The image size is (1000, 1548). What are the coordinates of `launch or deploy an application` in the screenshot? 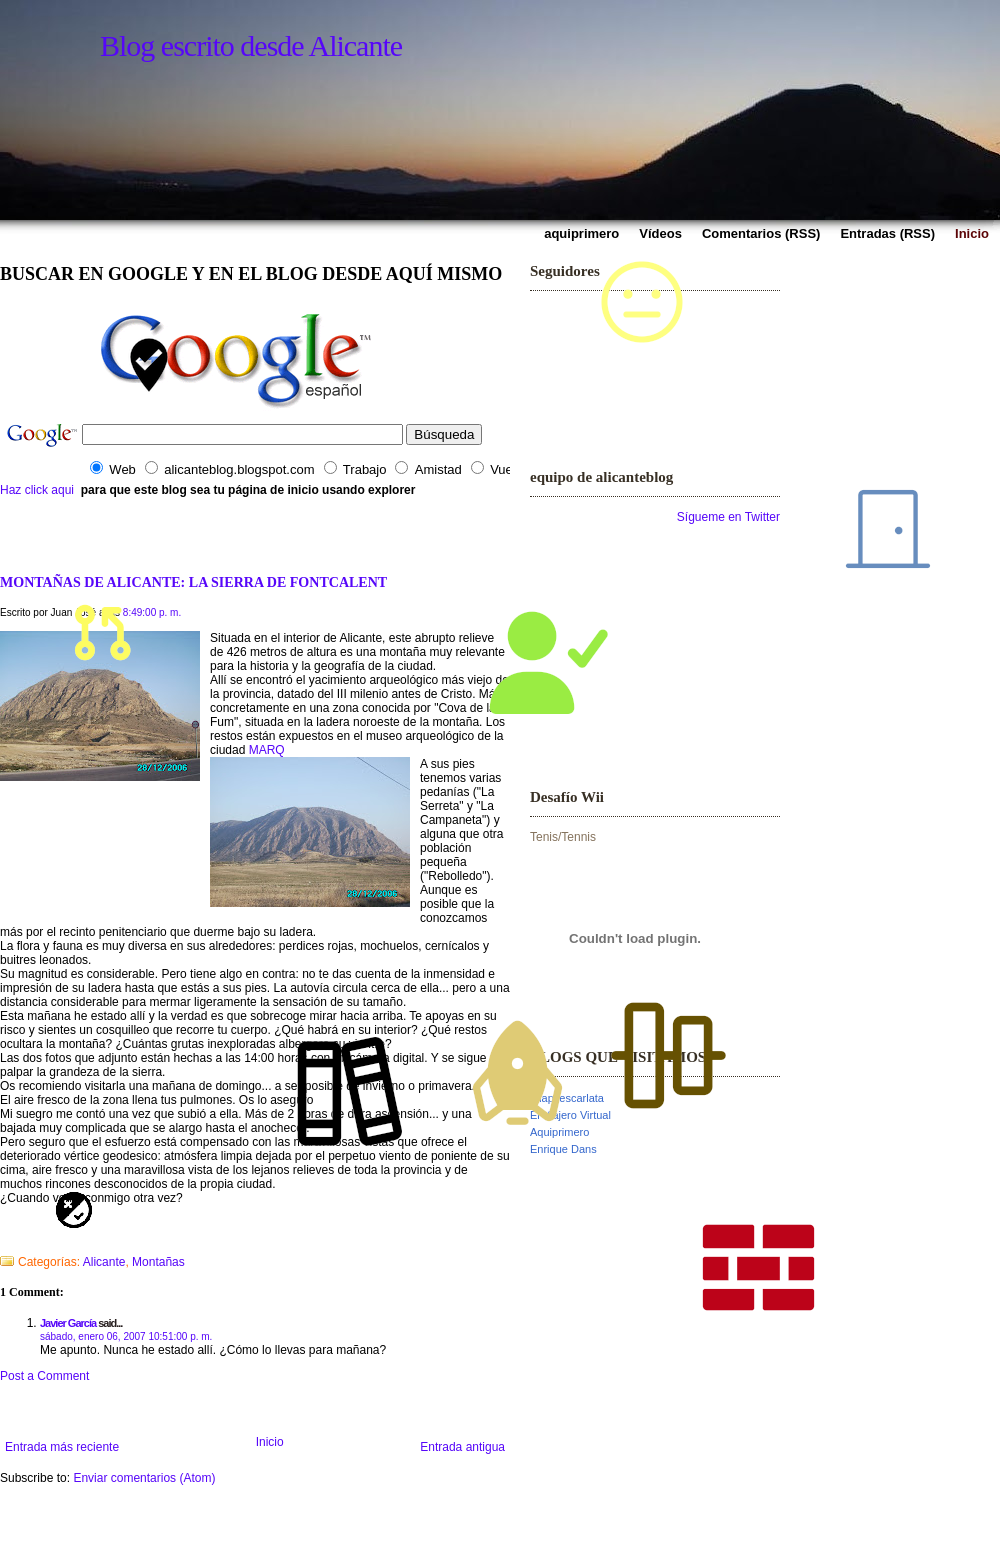 It's located at (517, 1076).